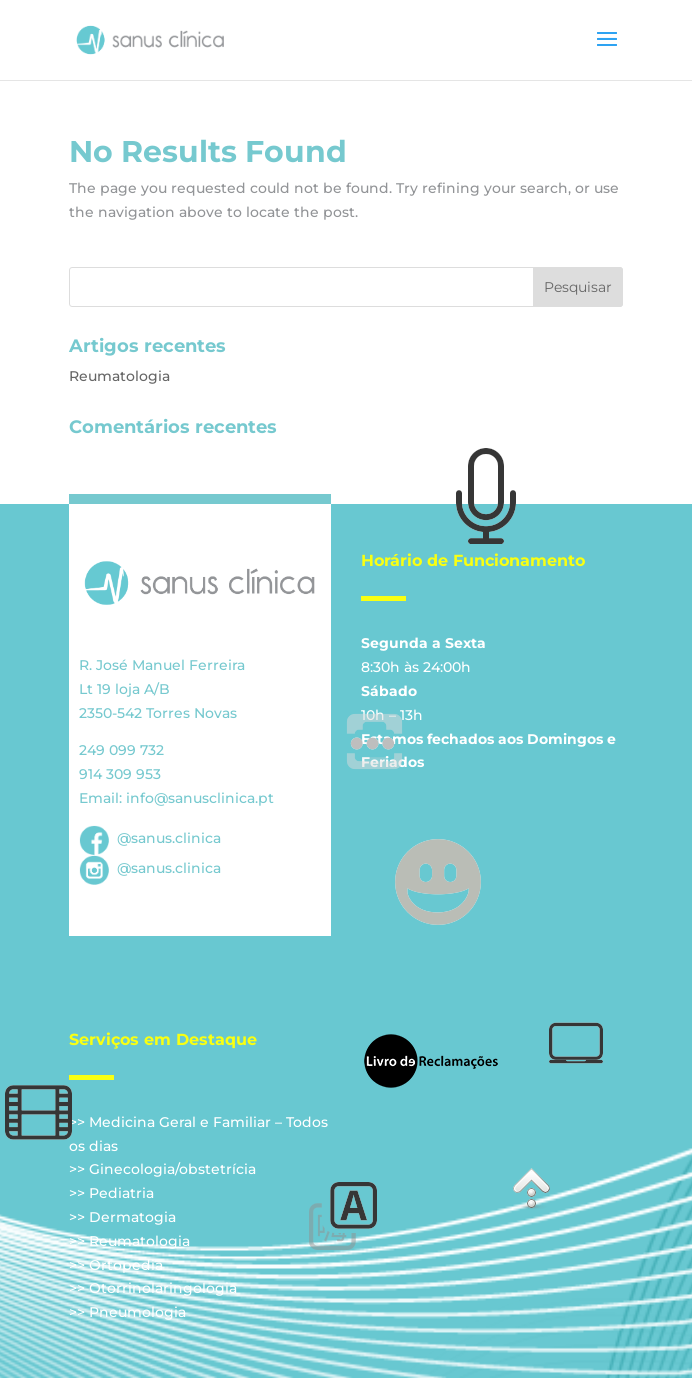 Image resolution: width=692 pixels, height=1385 pixels. I want to click on indicates wired network connection in progress, so click(374, 741).